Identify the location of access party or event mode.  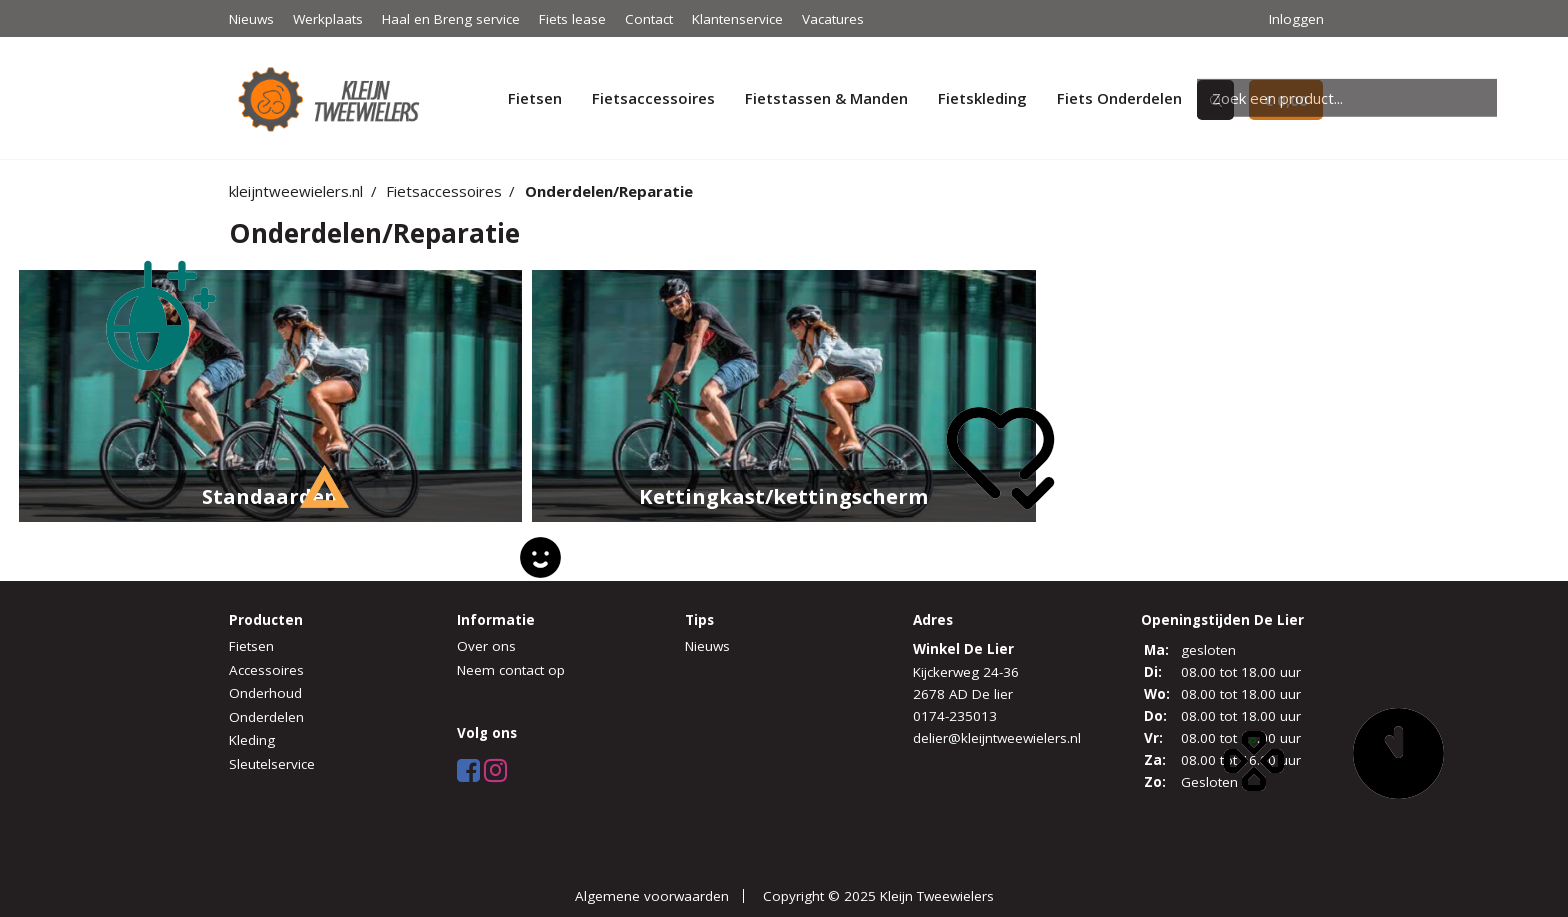
(155, 317).